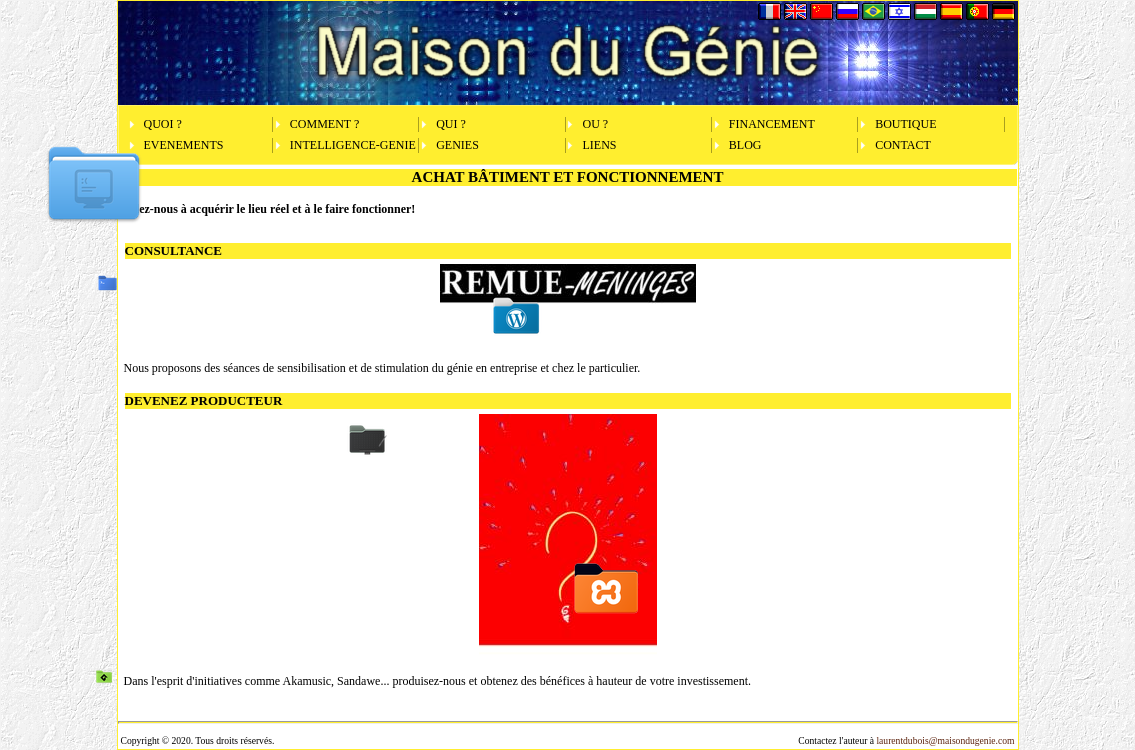 This screenshot has width=1135, height=750. What do you see at coordinates (516, 317) in the screenshot?
I see `folder containing wordpress website files` at bounding box center [516, 317].